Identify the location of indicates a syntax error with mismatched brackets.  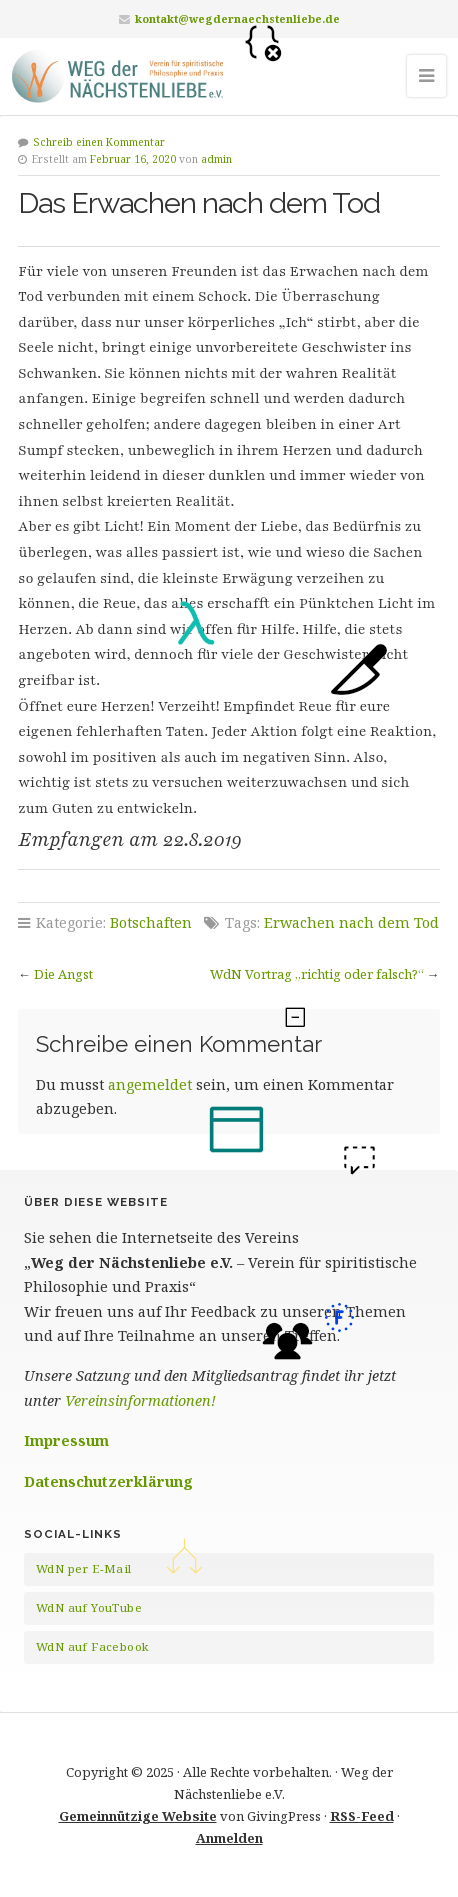
(262, 42).